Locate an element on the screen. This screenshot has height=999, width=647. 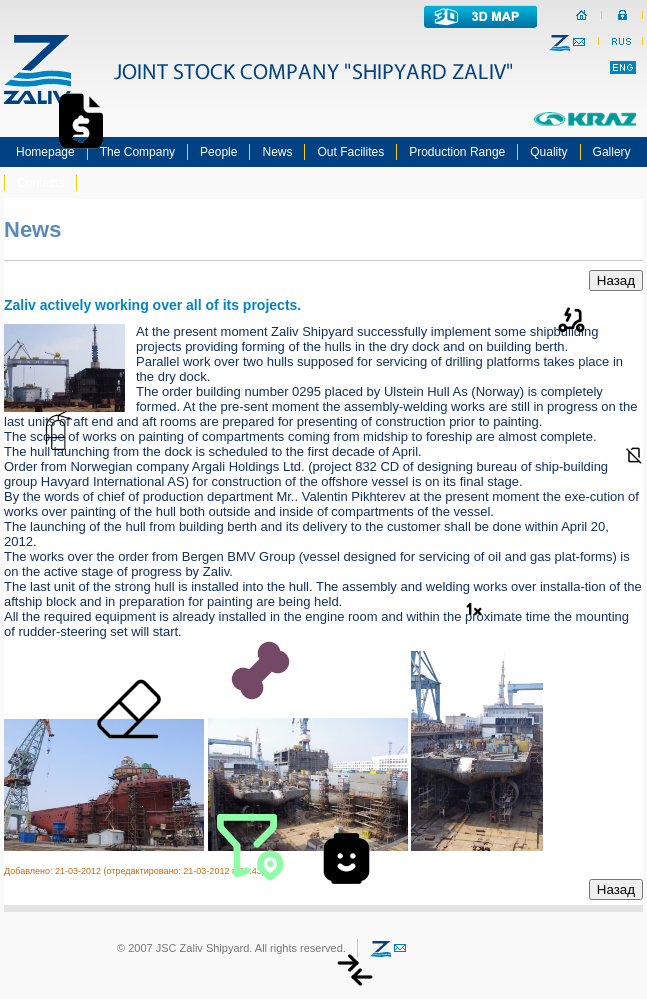
access fire safety information is located at coordinates (57, 431).